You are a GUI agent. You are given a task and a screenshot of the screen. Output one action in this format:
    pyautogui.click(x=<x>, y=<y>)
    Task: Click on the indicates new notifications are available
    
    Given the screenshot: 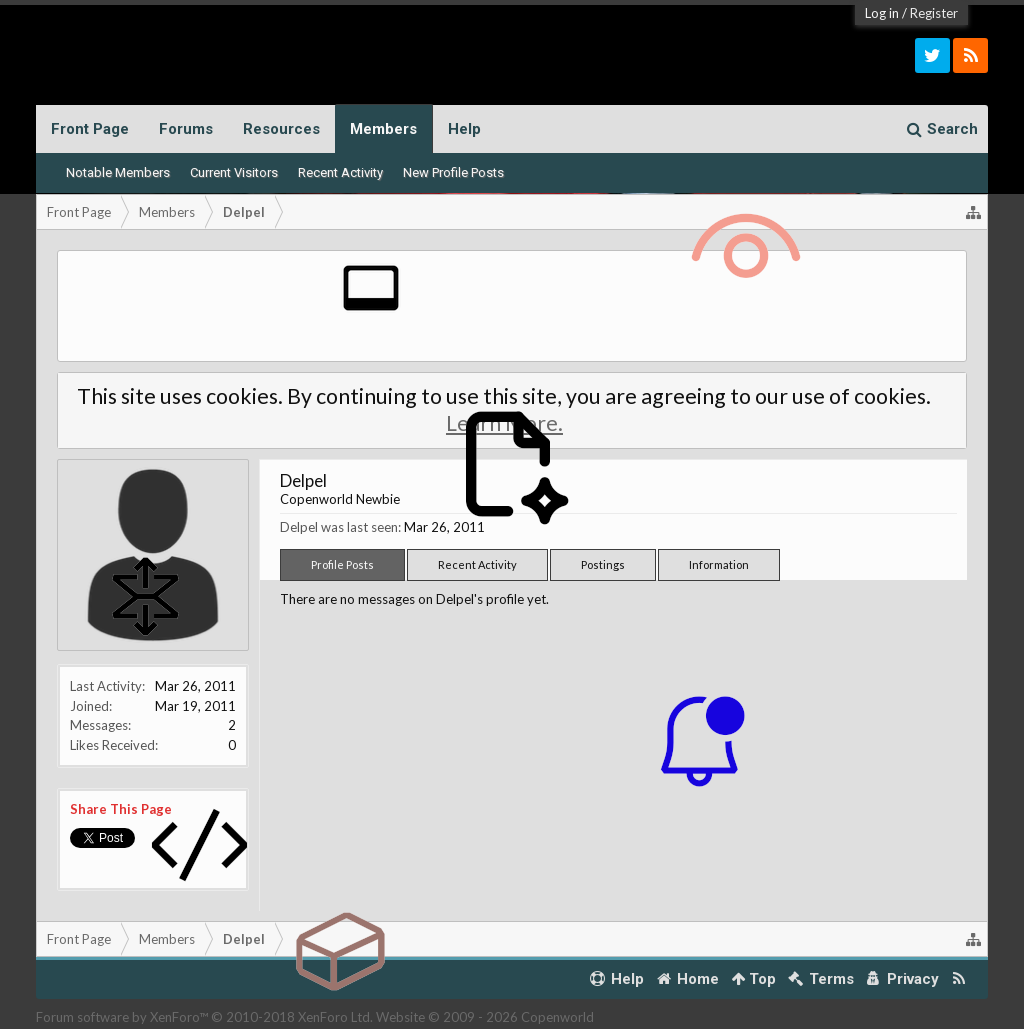 What is the action you would take?
    pyautogui.click(x=699, y=741)
    